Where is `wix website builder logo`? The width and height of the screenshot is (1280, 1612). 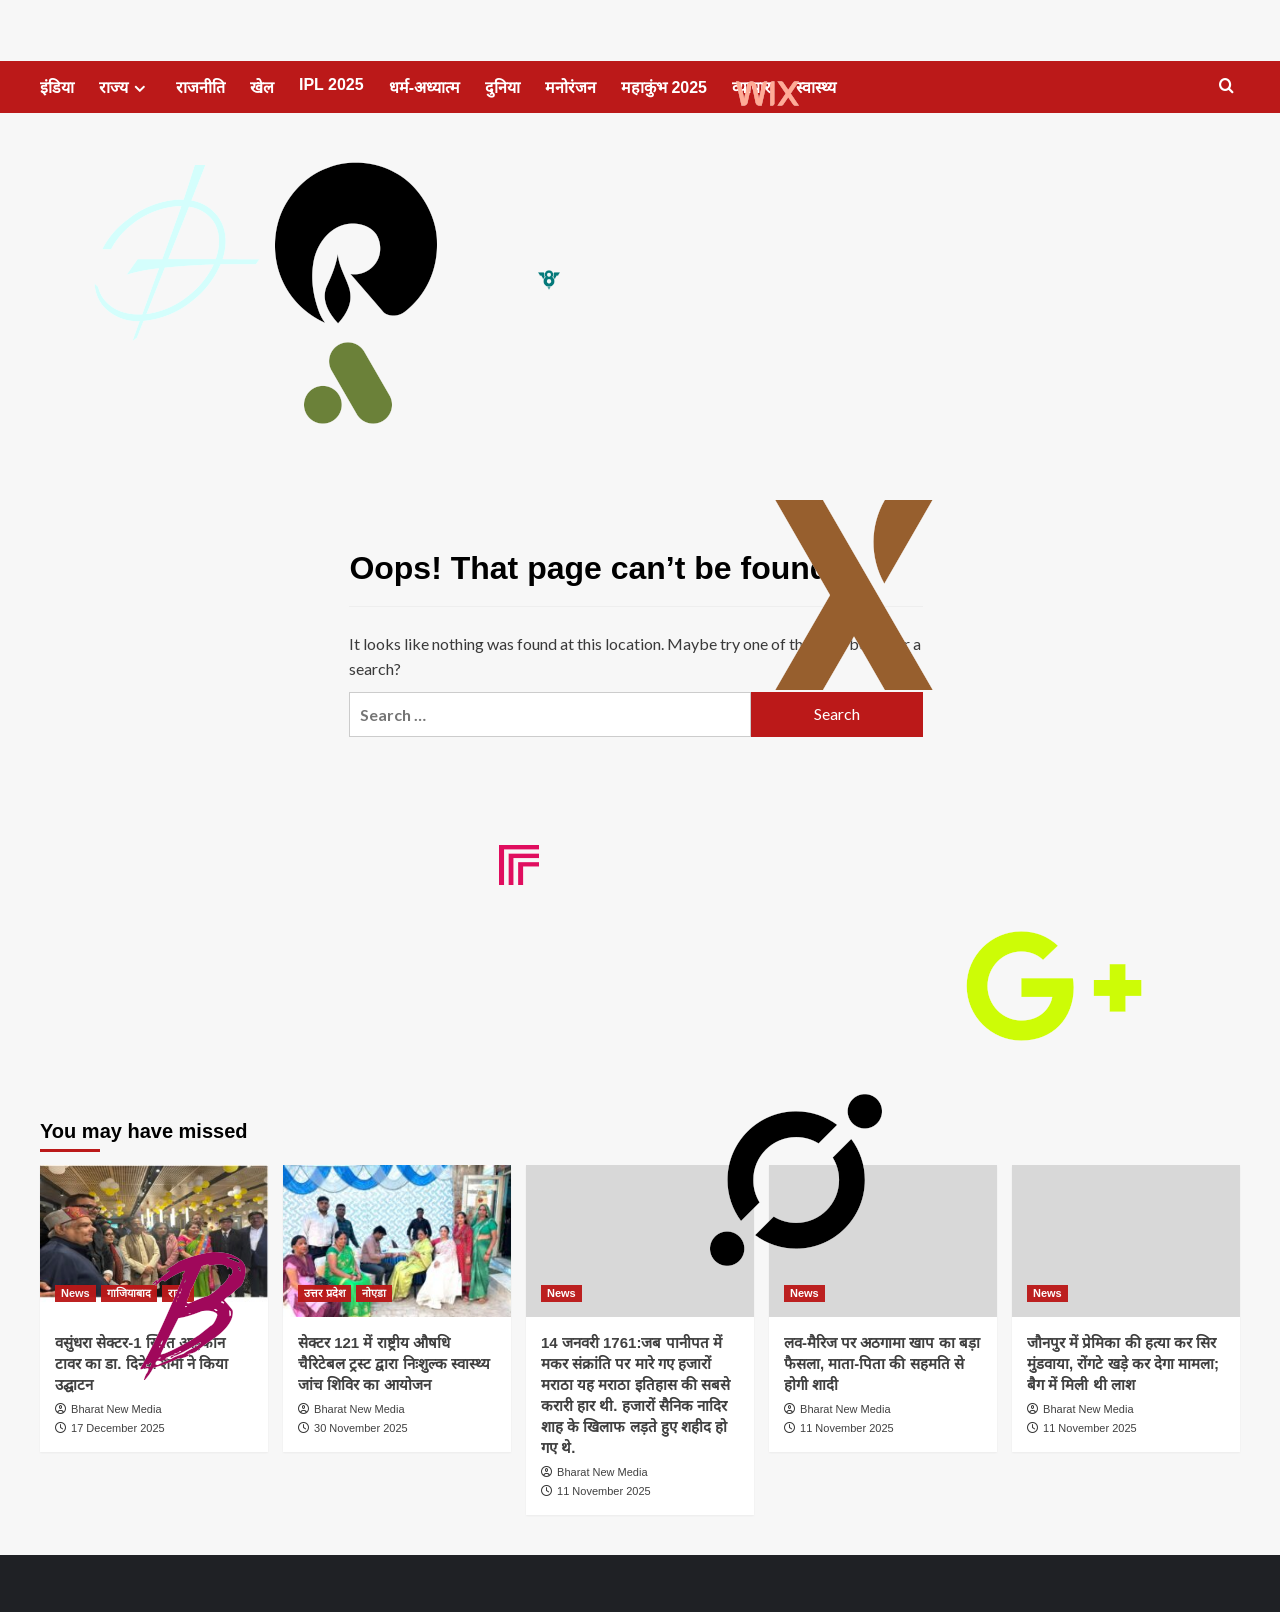
wix website builder logo is located at coordinates (767, 93).